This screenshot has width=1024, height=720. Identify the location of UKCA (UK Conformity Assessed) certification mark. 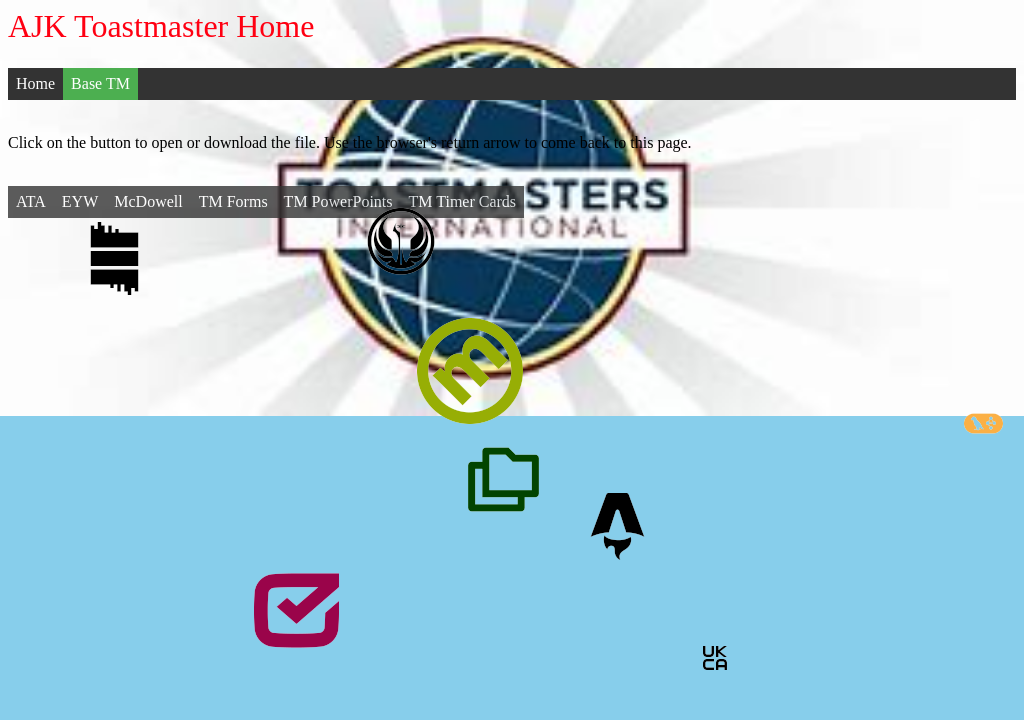
(715, 658).